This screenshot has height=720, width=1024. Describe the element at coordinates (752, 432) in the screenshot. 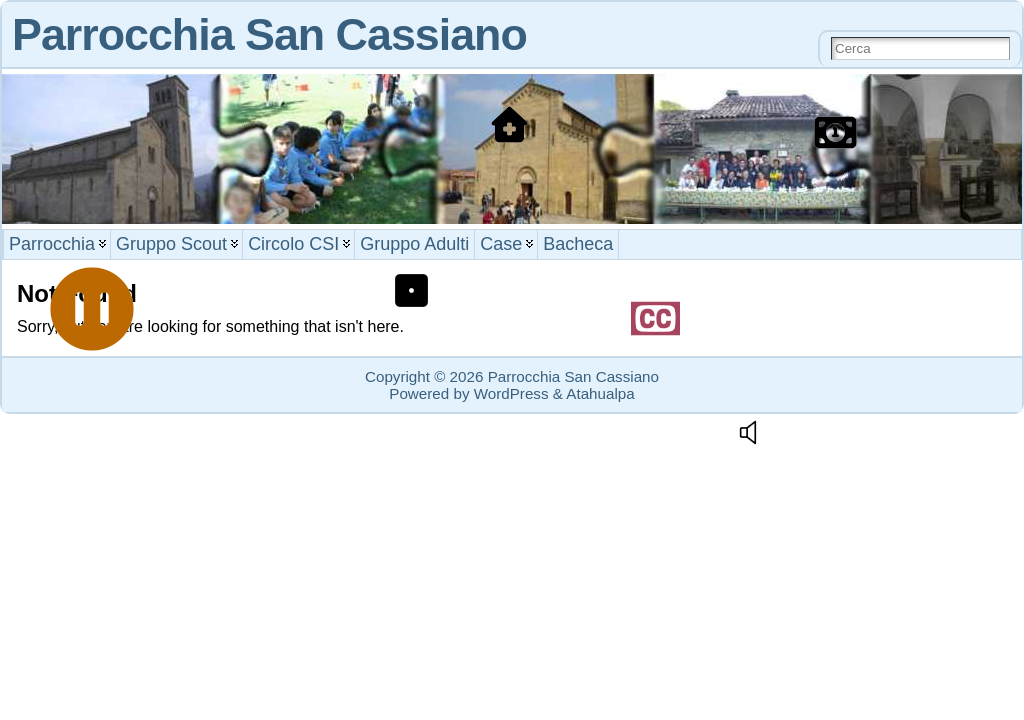

I see `speaker with no volume or audio output` at that location.